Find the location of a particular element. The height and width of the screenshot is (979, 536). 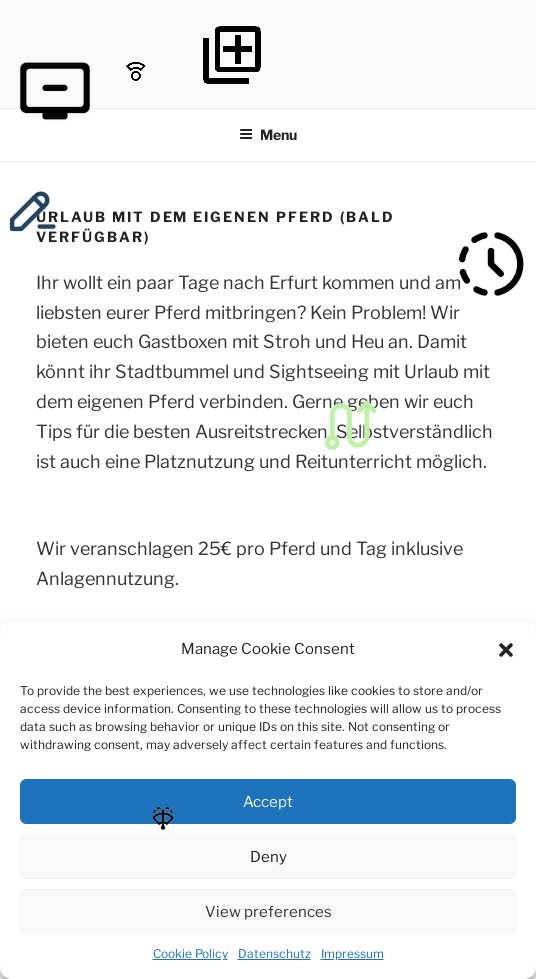

remove editing capabilities is located at coordinates (30, 210).